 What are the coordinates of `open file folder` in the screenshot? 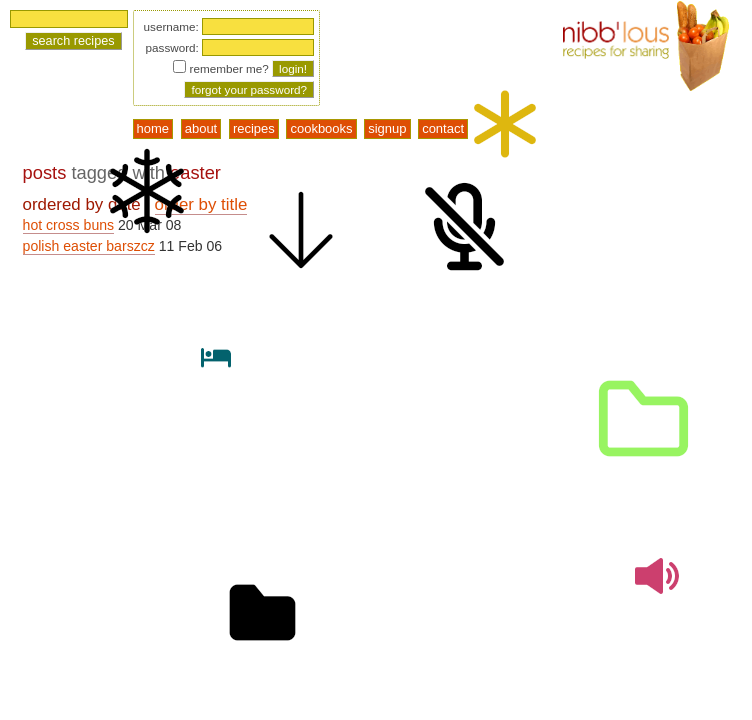 It's located at (262, 612).